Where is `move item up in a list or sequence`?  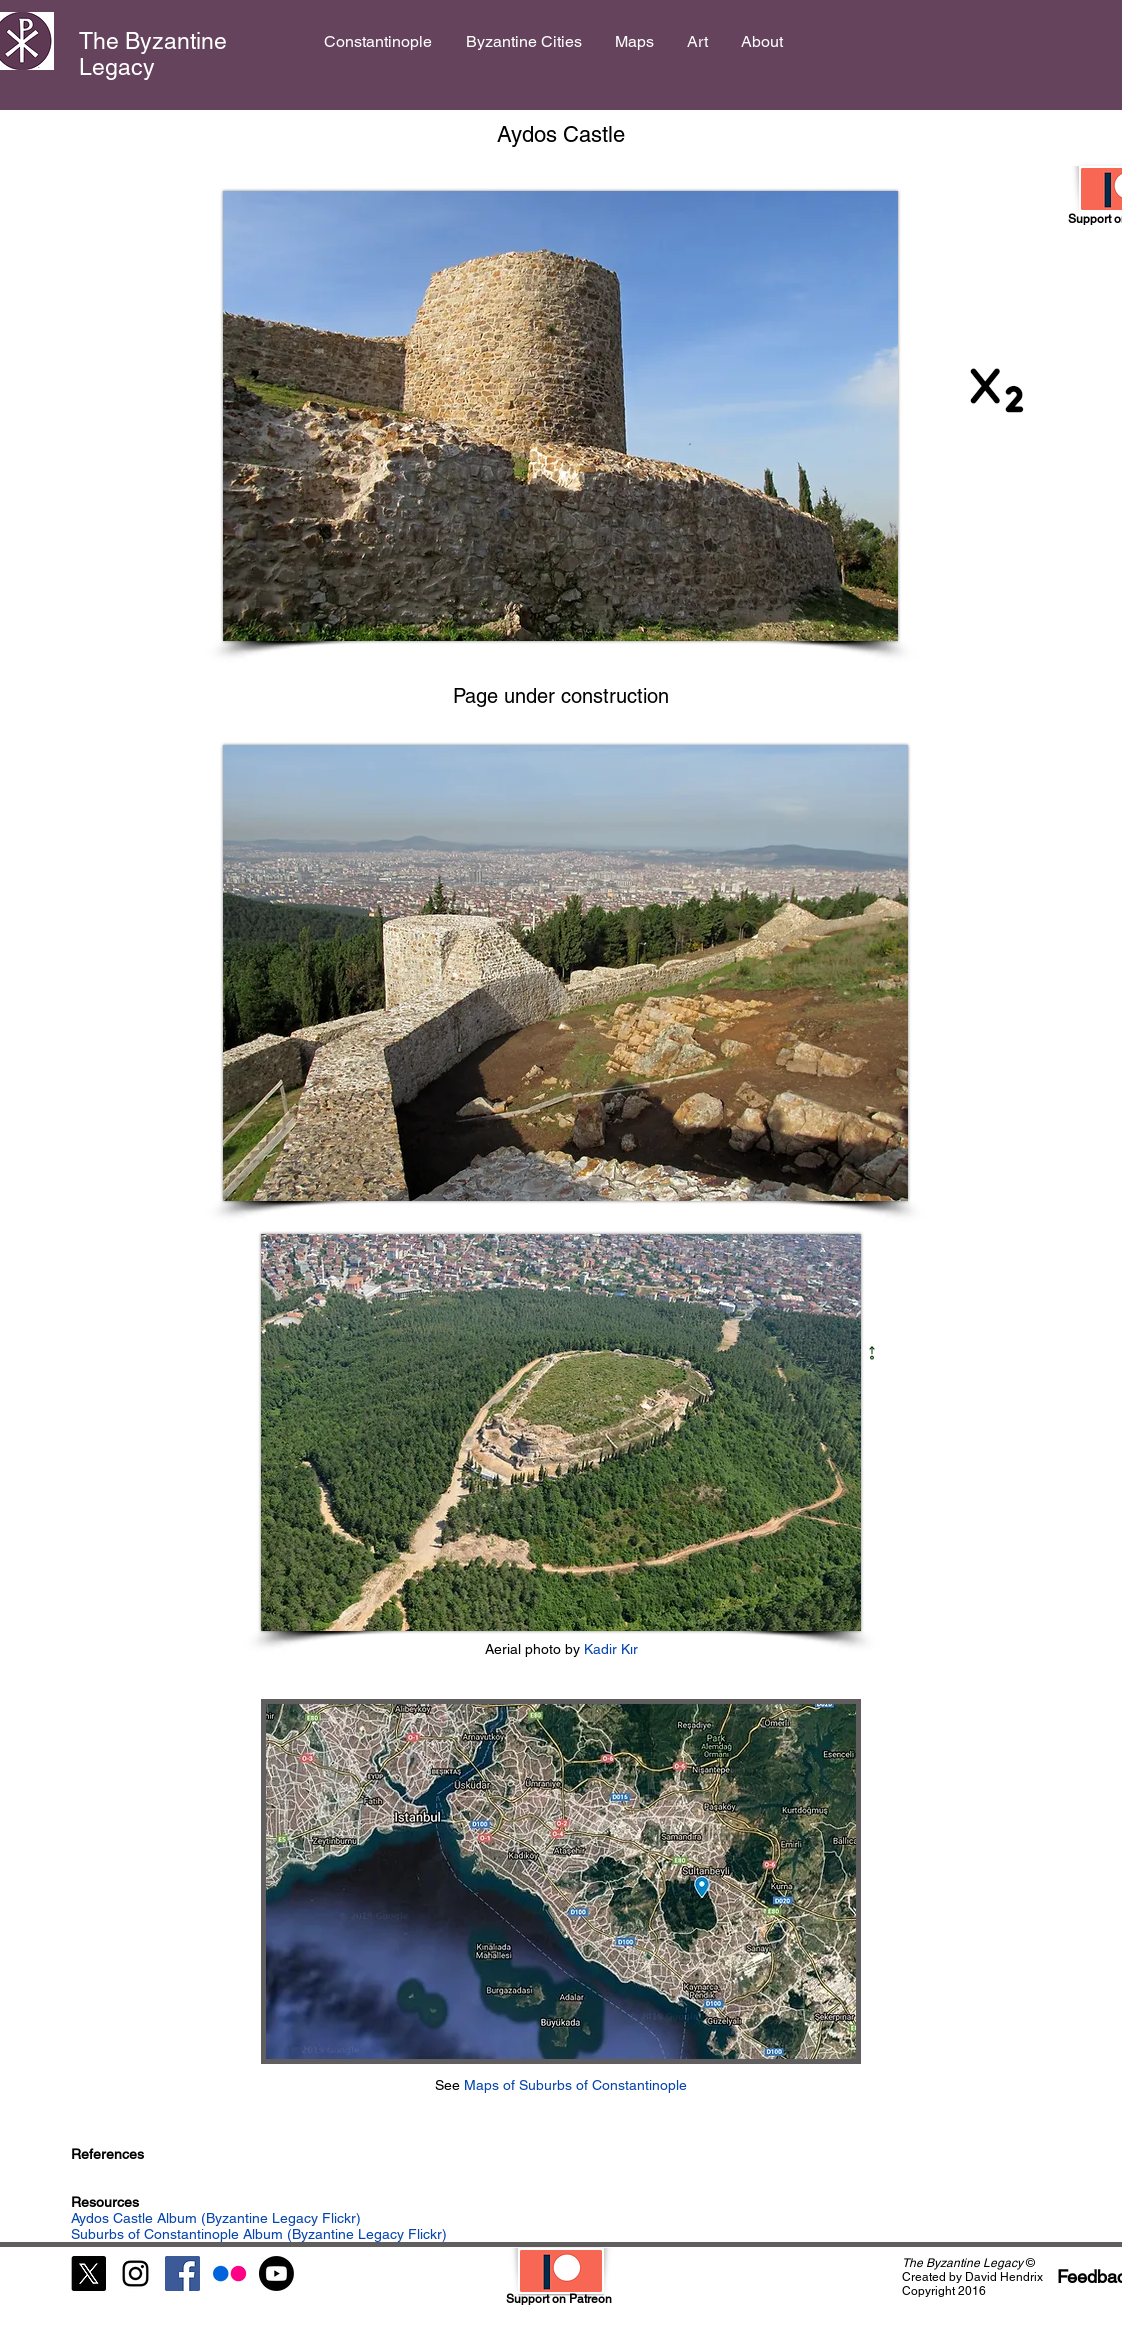
move item up in a list or sequence is located at coordinates (872, 1353).